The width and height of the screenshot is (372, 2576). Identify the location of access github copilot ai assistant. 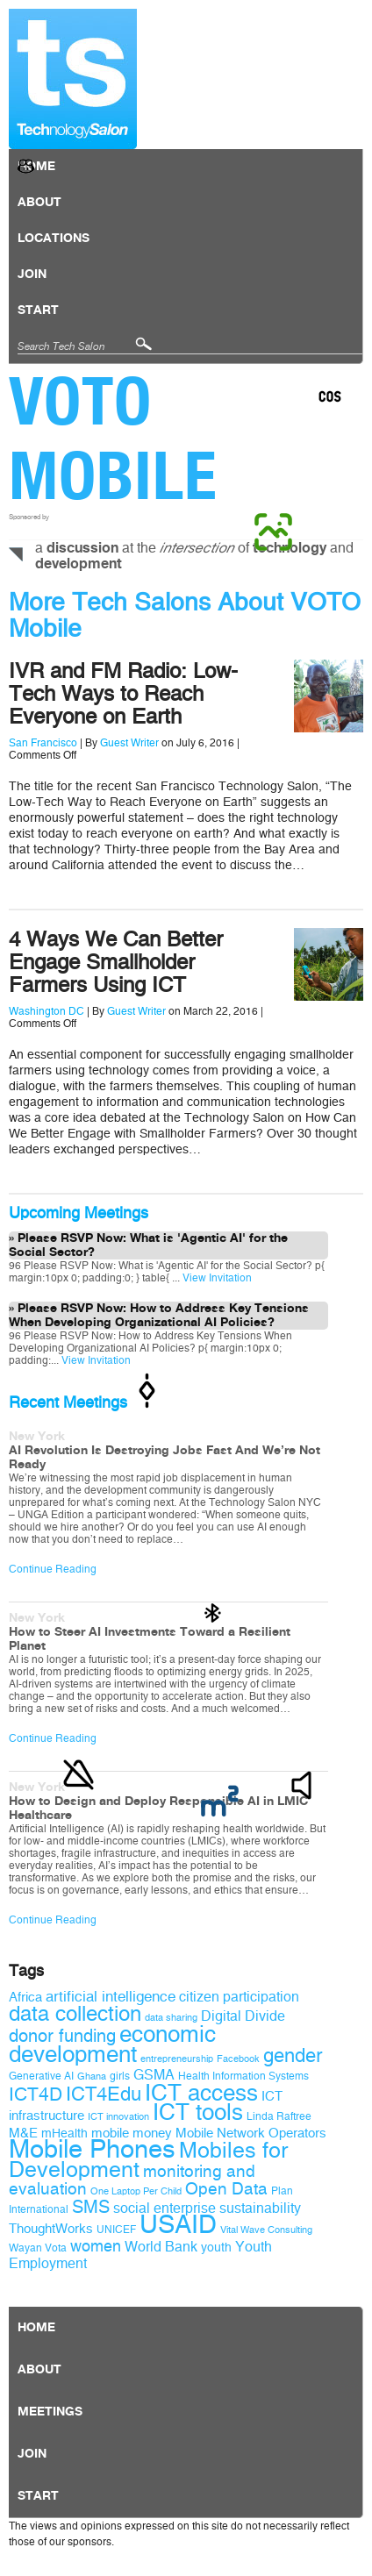
(25, 166).